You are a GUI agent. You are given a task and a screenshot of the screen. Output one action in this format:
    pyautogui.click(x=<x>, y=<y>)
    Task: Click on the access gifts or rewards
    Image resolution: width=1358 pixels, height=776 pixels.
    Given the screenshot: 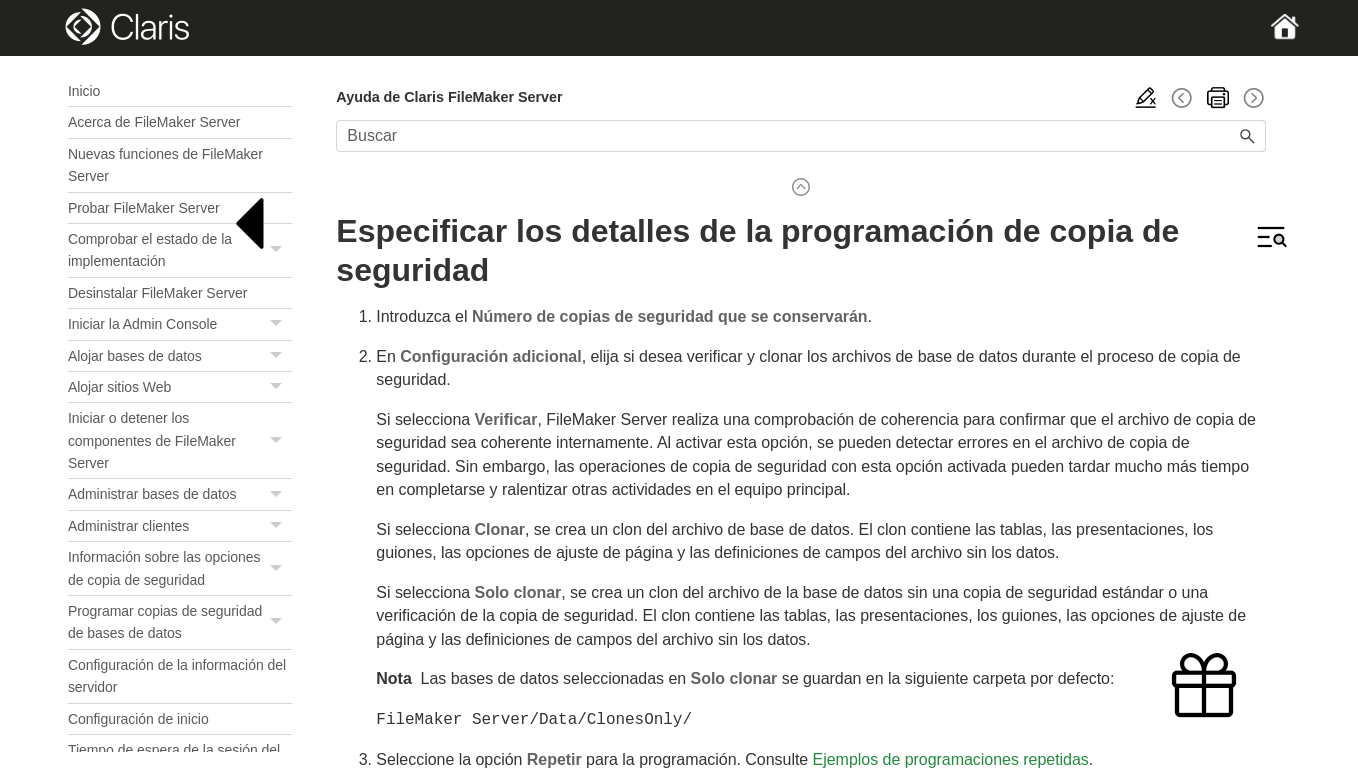 What is the action you would take?
    pyautogui.click(x=1204, y=688)
    